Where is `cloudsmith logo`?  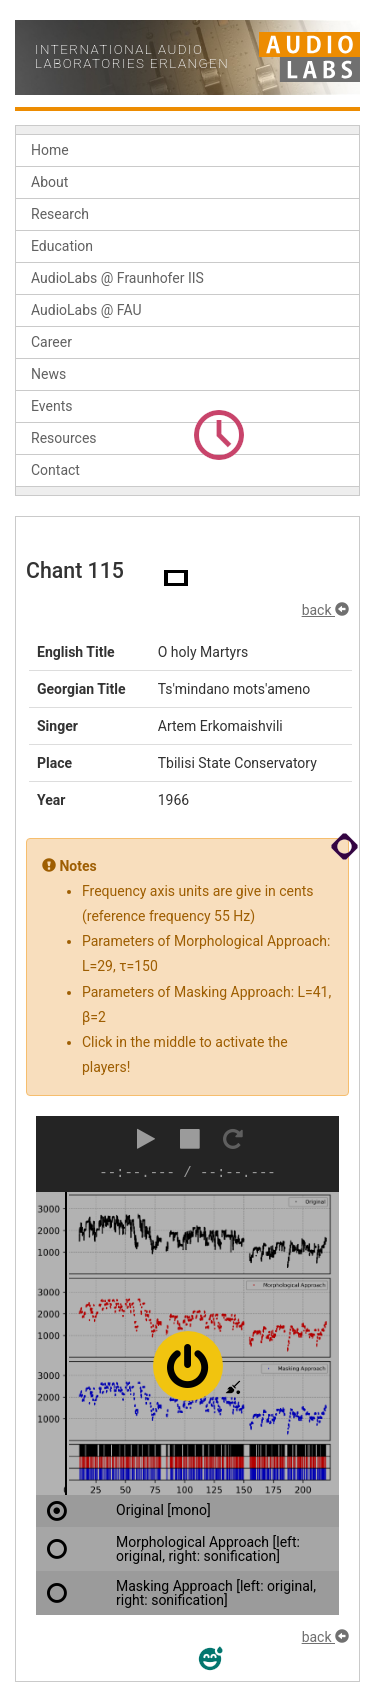
cloudsmith logo is located at coordinates (344, 846).